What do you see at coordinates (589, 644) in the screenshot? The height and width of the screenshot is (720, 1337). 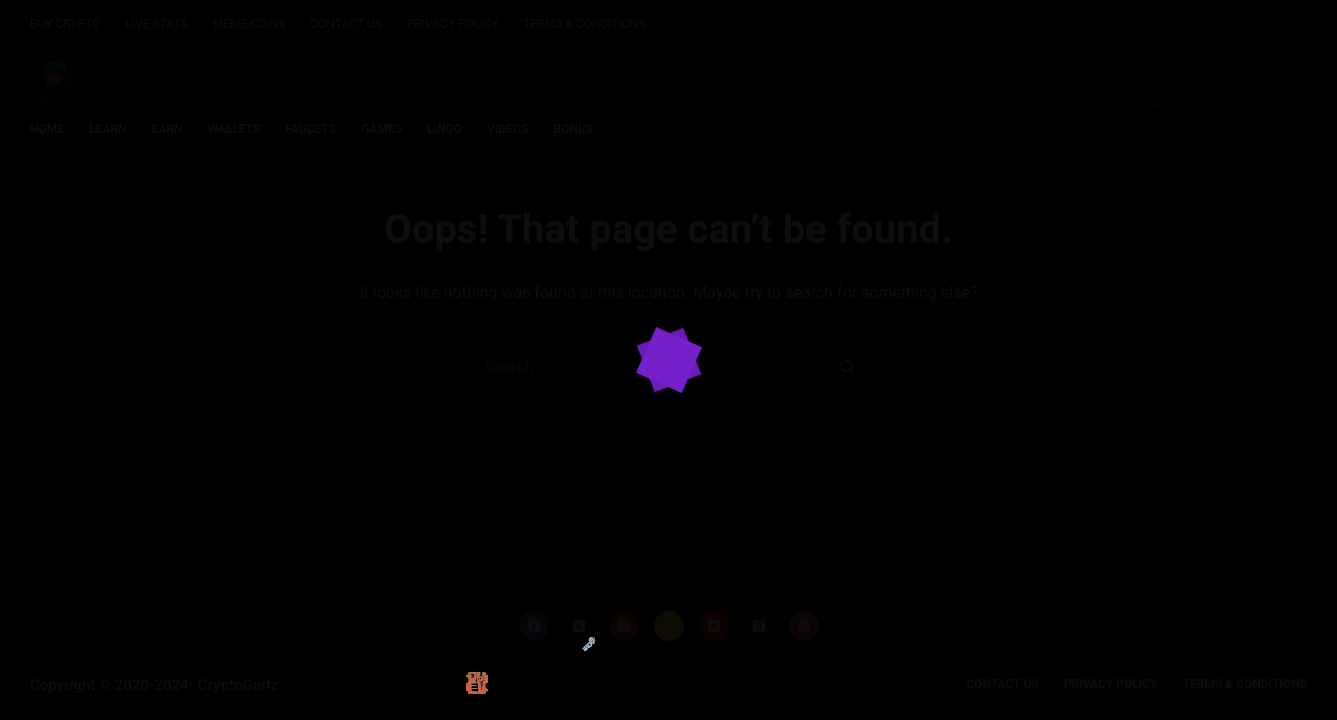 I see `select the P90 submachine gun` at bounding box center [589, 644].